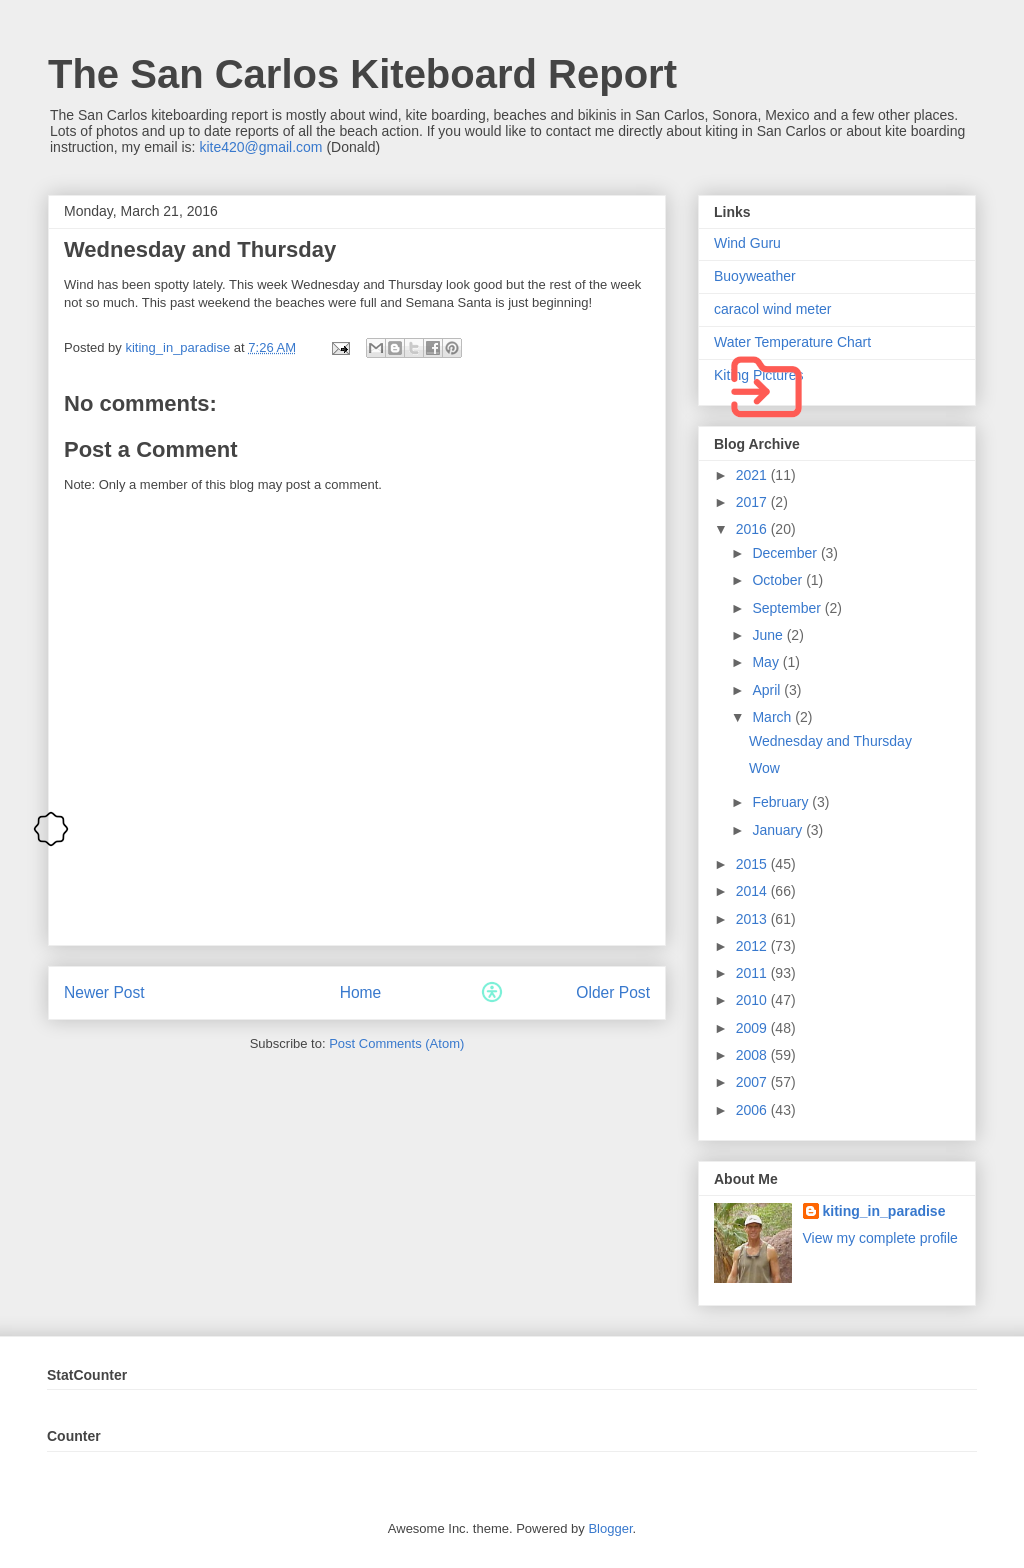  What do you see at coordinates (492, 992) in the screenshot?
I see `view user profile` at bounding box center [492, 992].